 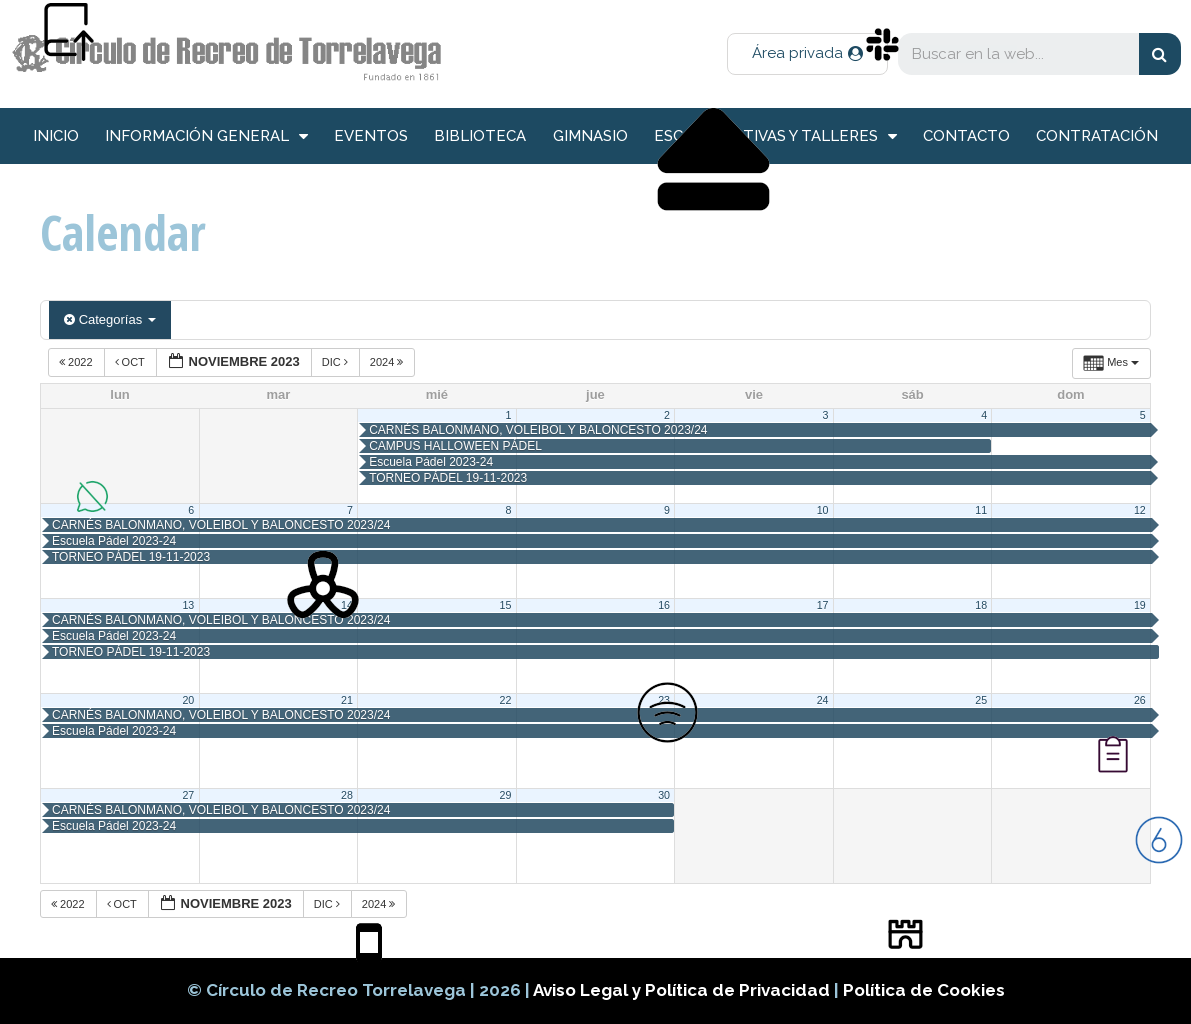 What do you see at coordinates (92, 496) in the screenshot?
I see `mute or disable chat notifications` at bounding box center [92, 496].